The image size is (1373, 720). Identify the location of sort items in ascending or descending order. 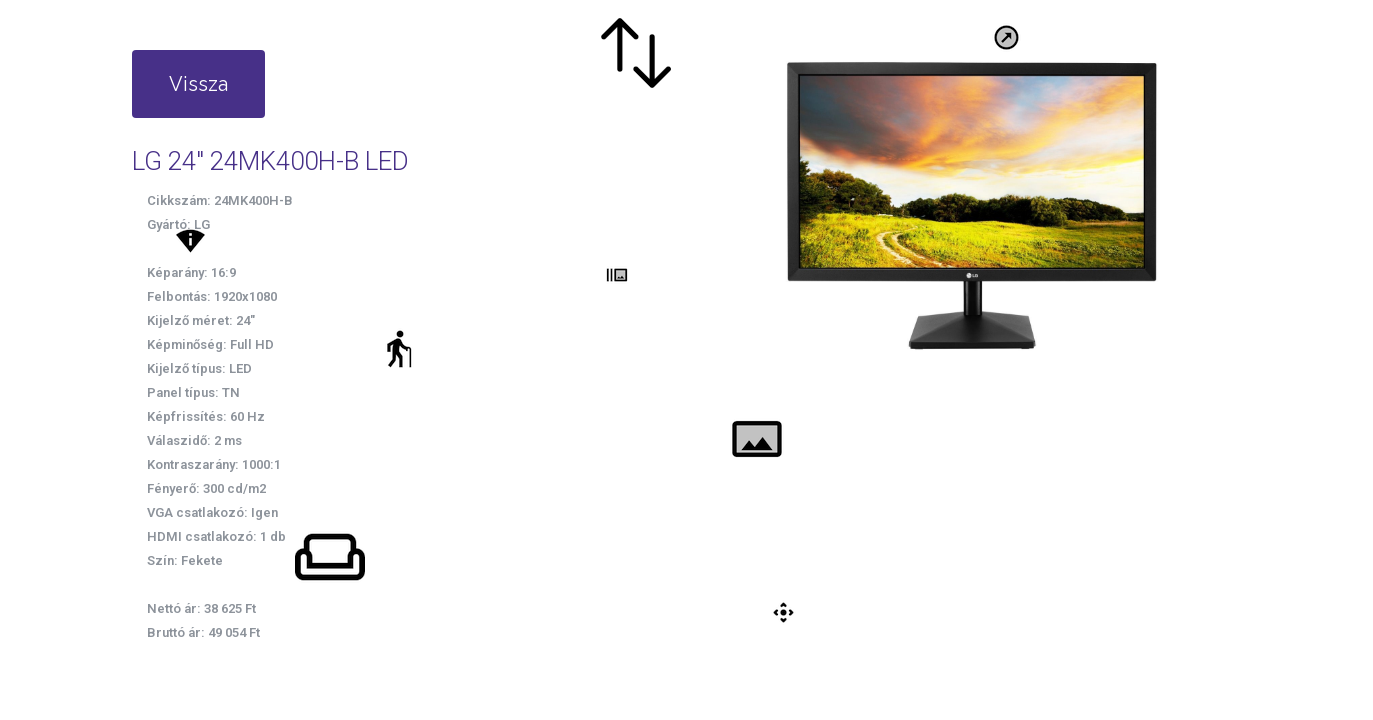
(636, 53).